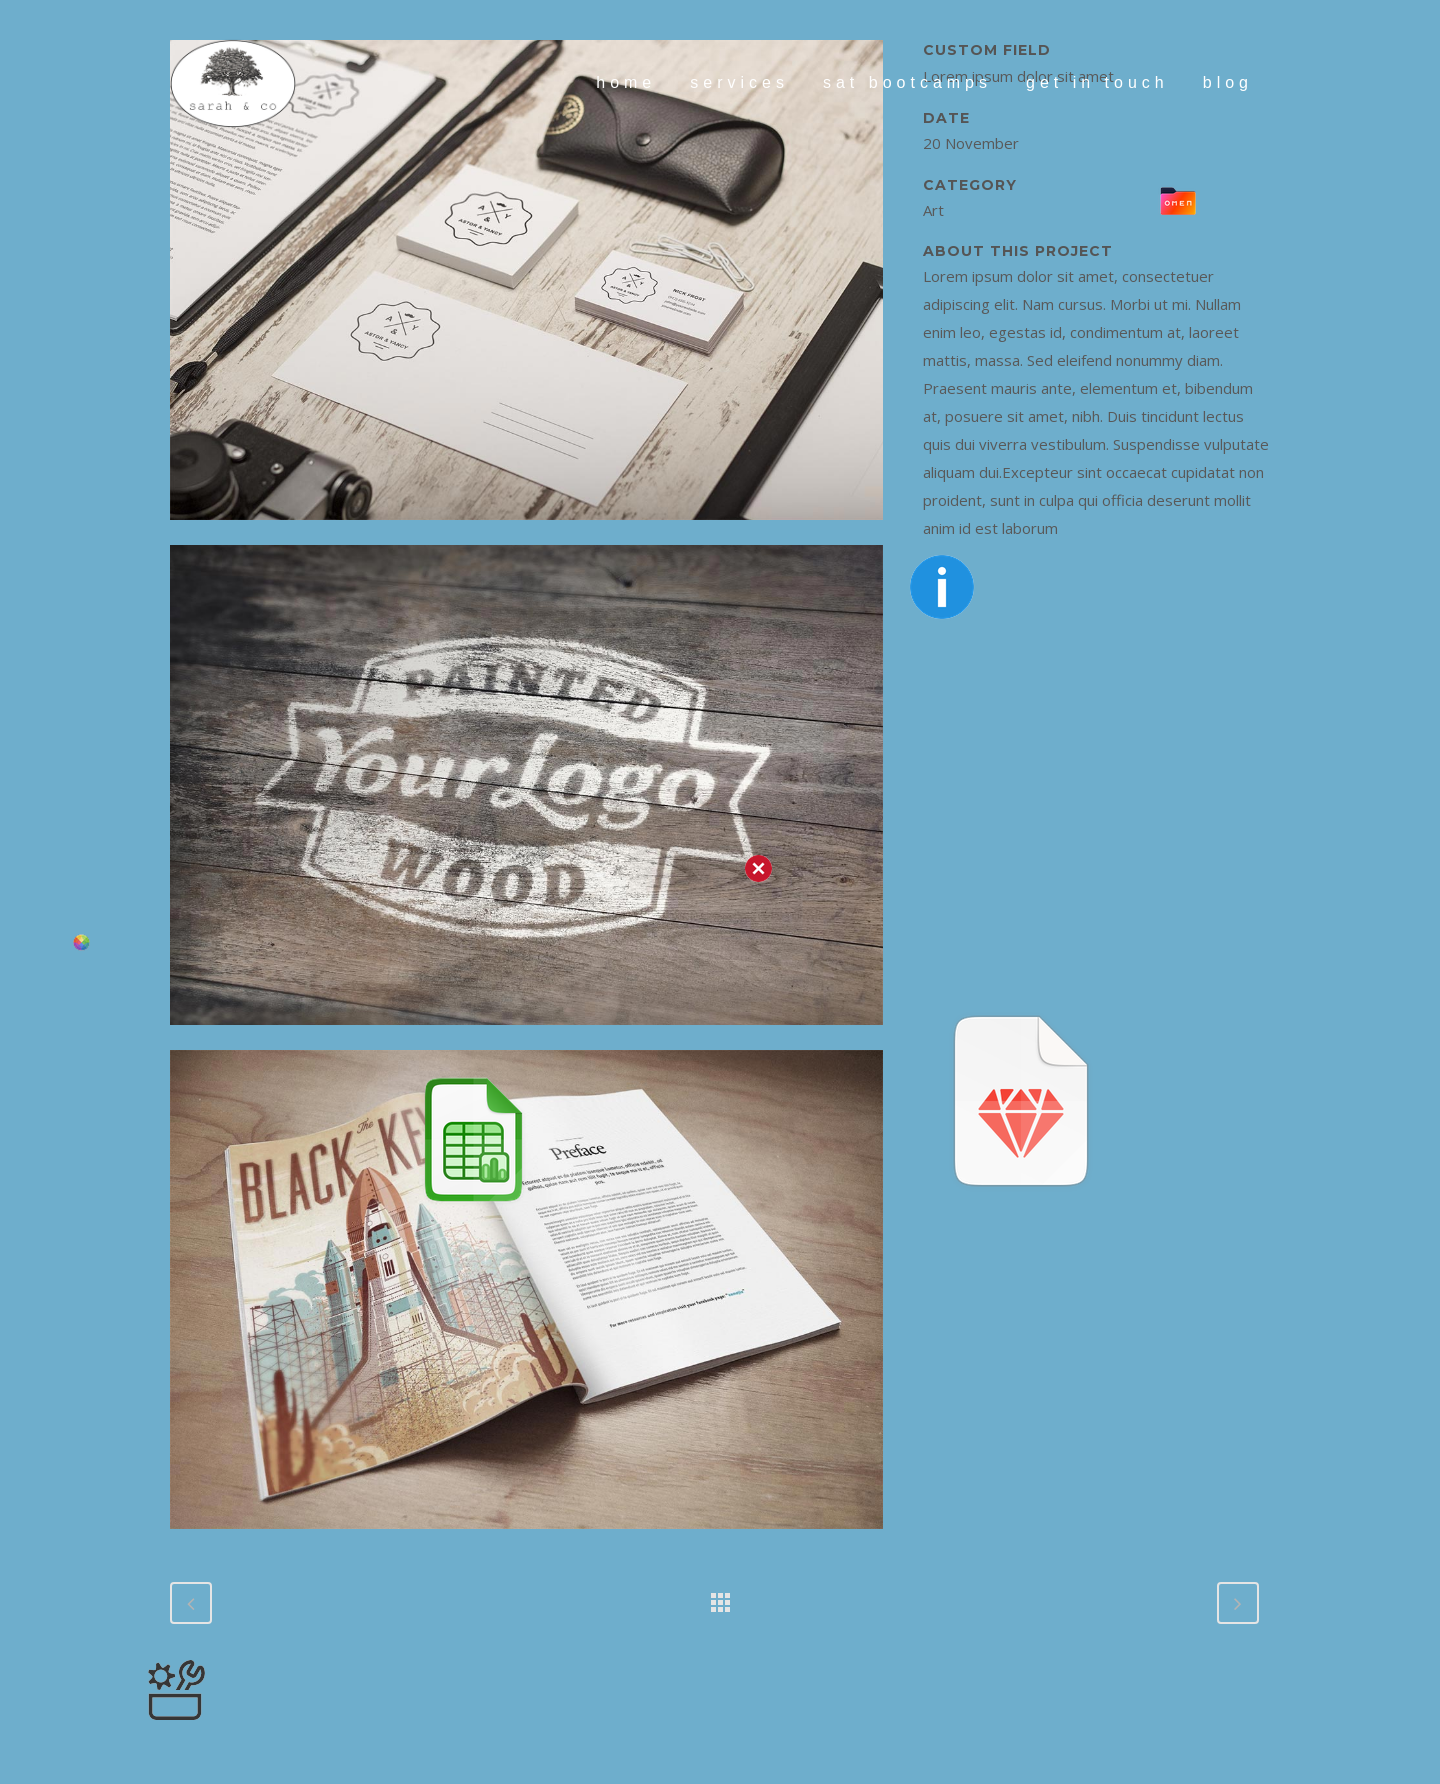  Describe the element at coordinates (942, 587) in the screenshot. I see `view more information about this item` at that location.